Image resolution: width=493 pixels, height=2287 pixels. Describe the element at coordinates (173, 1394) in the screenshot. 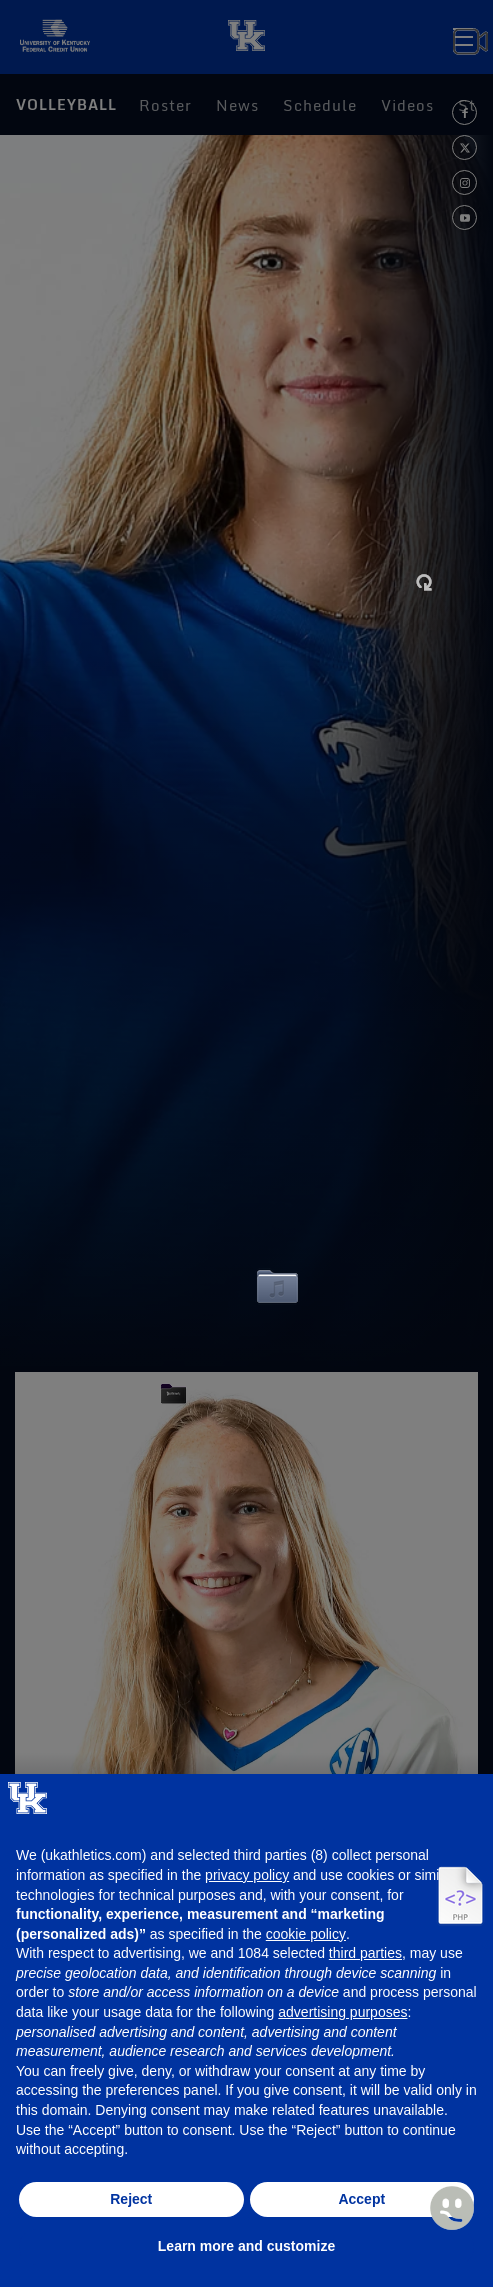

I see `folder containing death note anime/manga related files` at that location.